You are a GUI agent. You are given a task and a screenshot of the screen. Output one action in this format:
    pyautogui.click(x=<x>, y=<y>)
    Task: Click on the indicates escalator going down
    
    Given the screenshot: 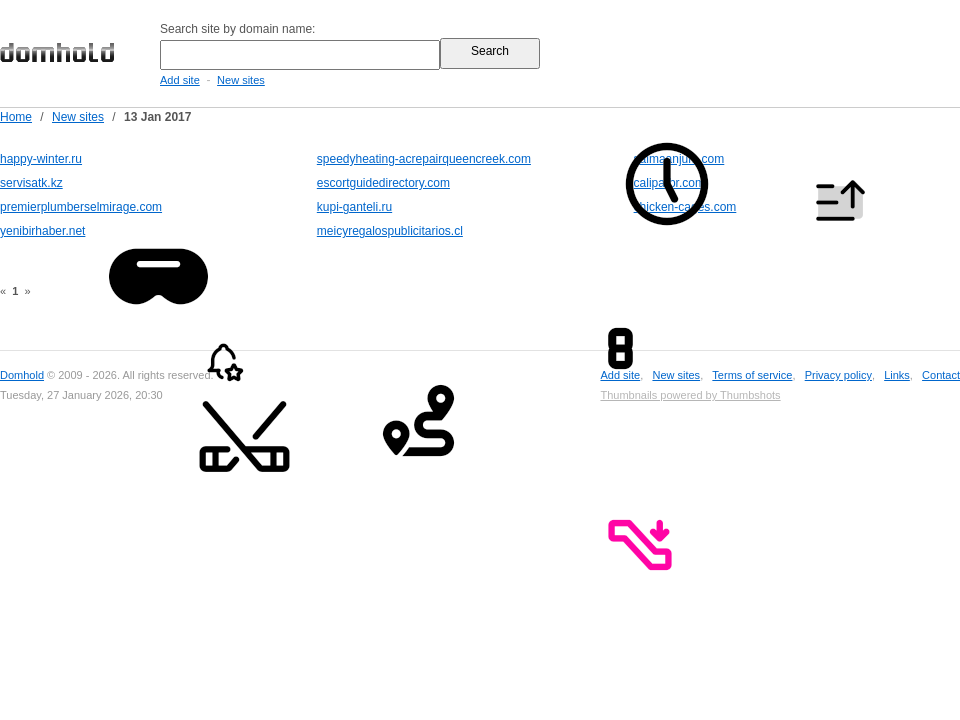 What is the action you would take?
    pyautogui.click(x=640, y=545)
    